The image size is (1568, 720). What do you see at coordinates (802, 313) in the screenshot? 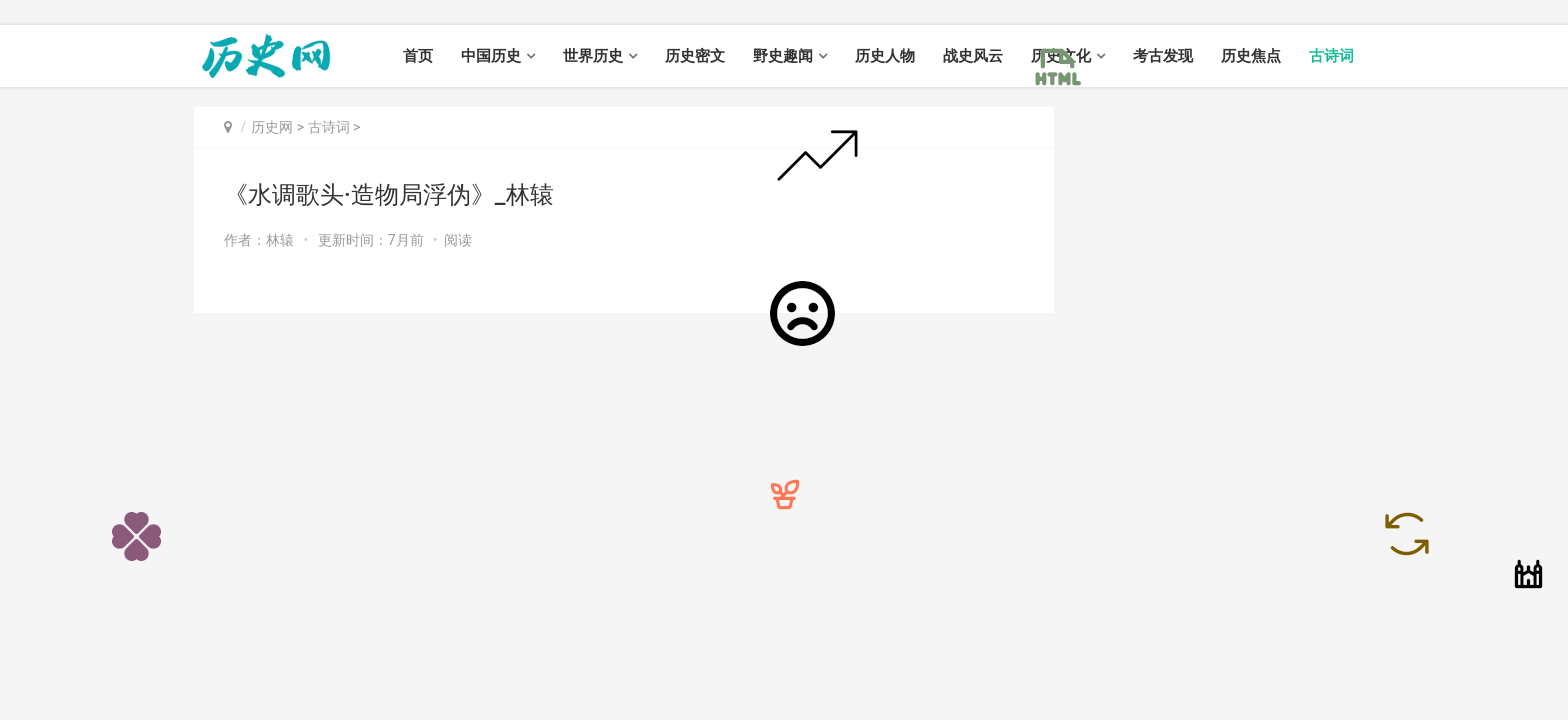
I see `indicate negative feedback or dissatisfaction` at bounding box center [802, 313].